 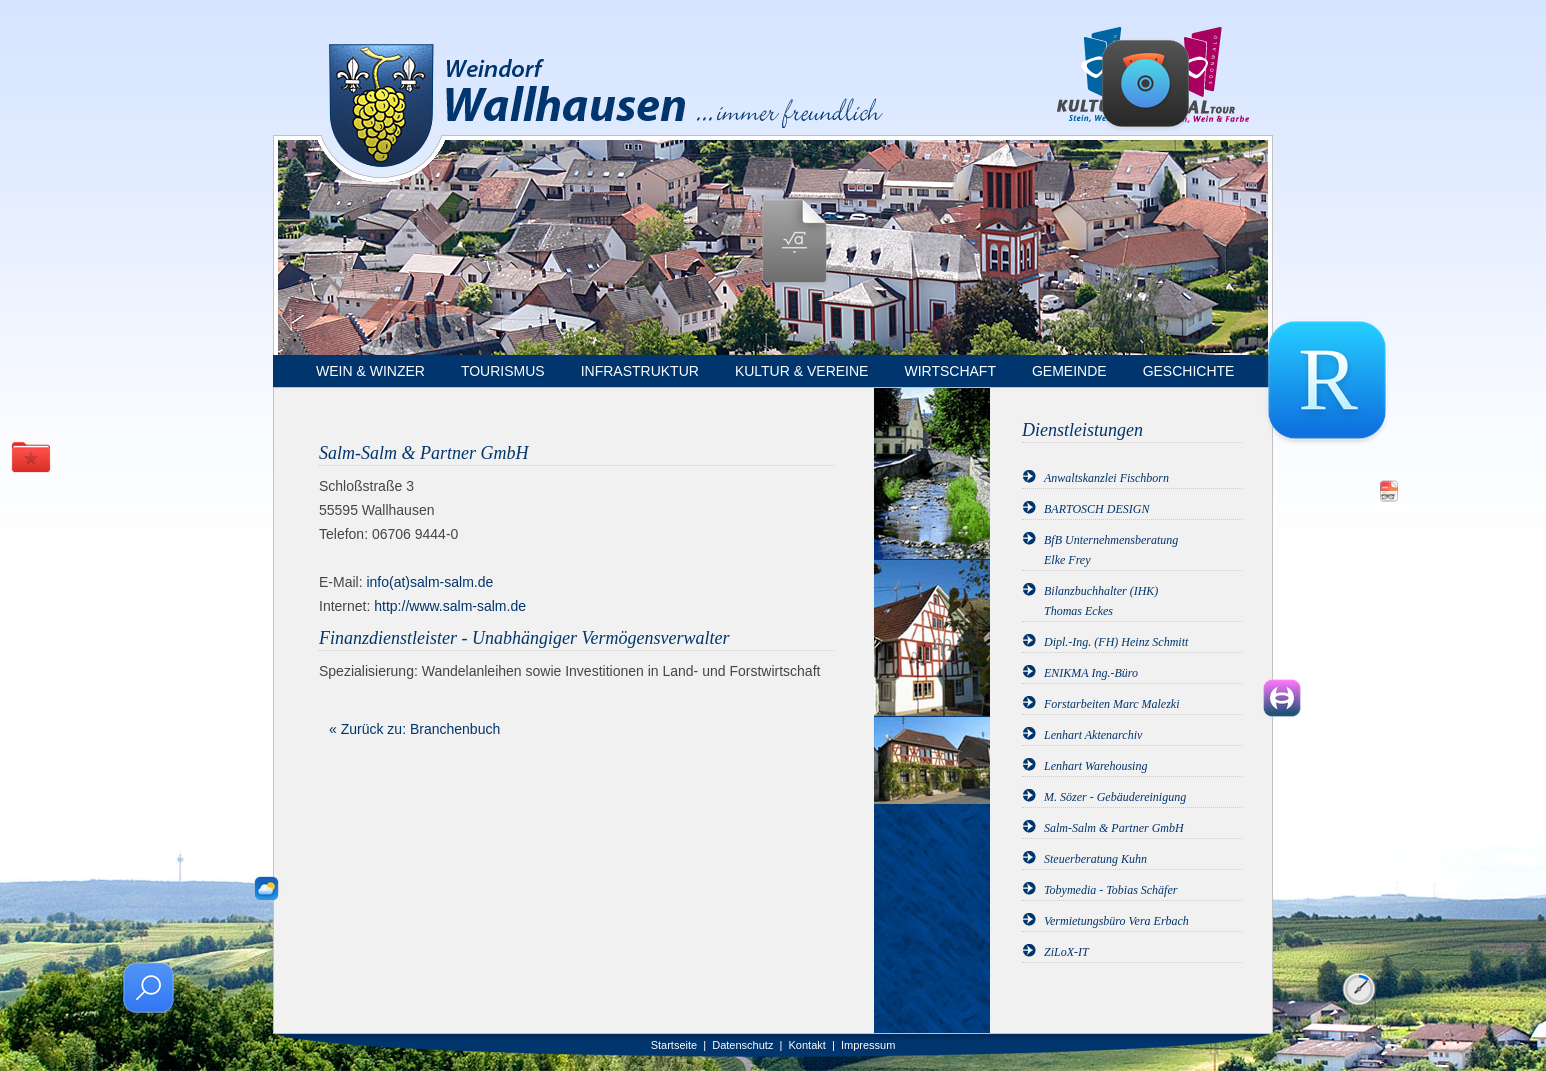 I want to click on open RStudio application, so click(x=1327, y=380).